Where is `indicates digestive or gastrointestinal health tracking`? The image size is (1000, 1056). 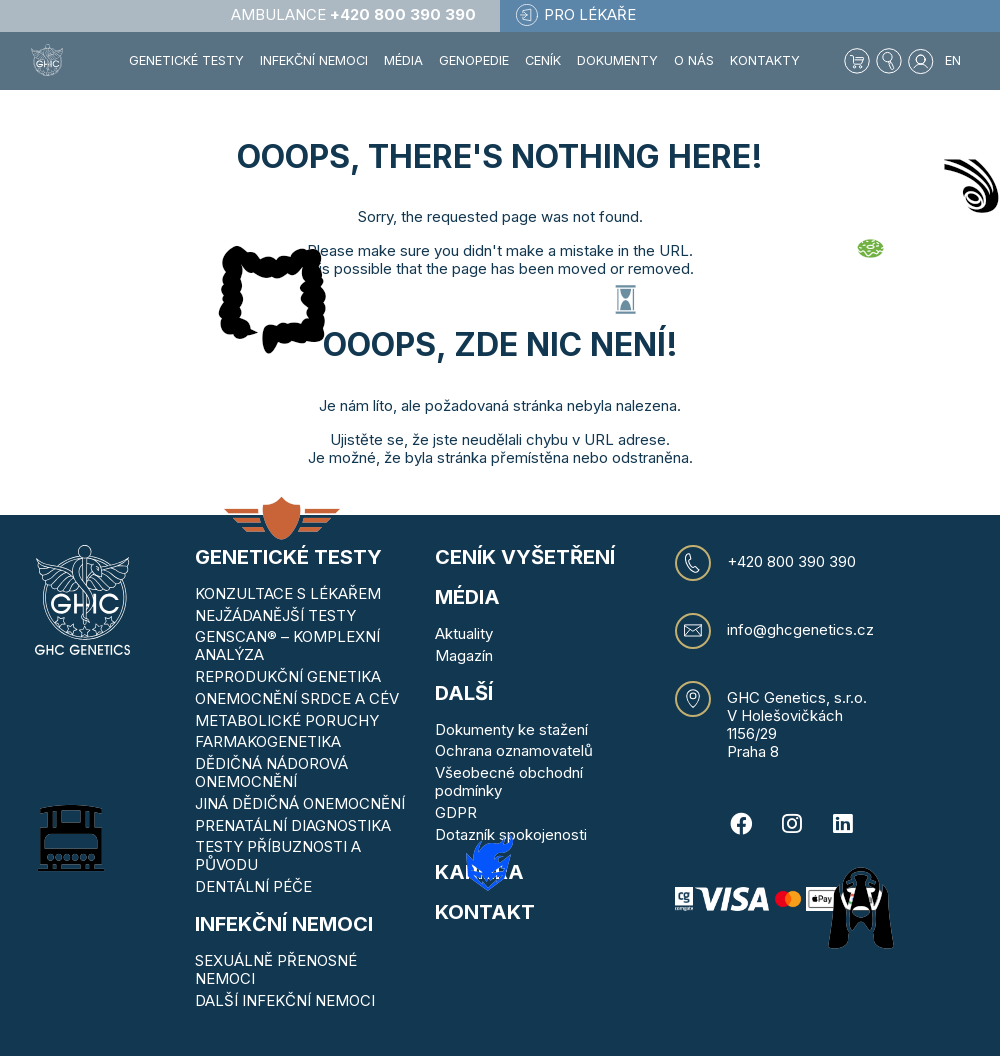 indicates digestive or gastrointestinal health tracking is located at coordinates (271, 299).